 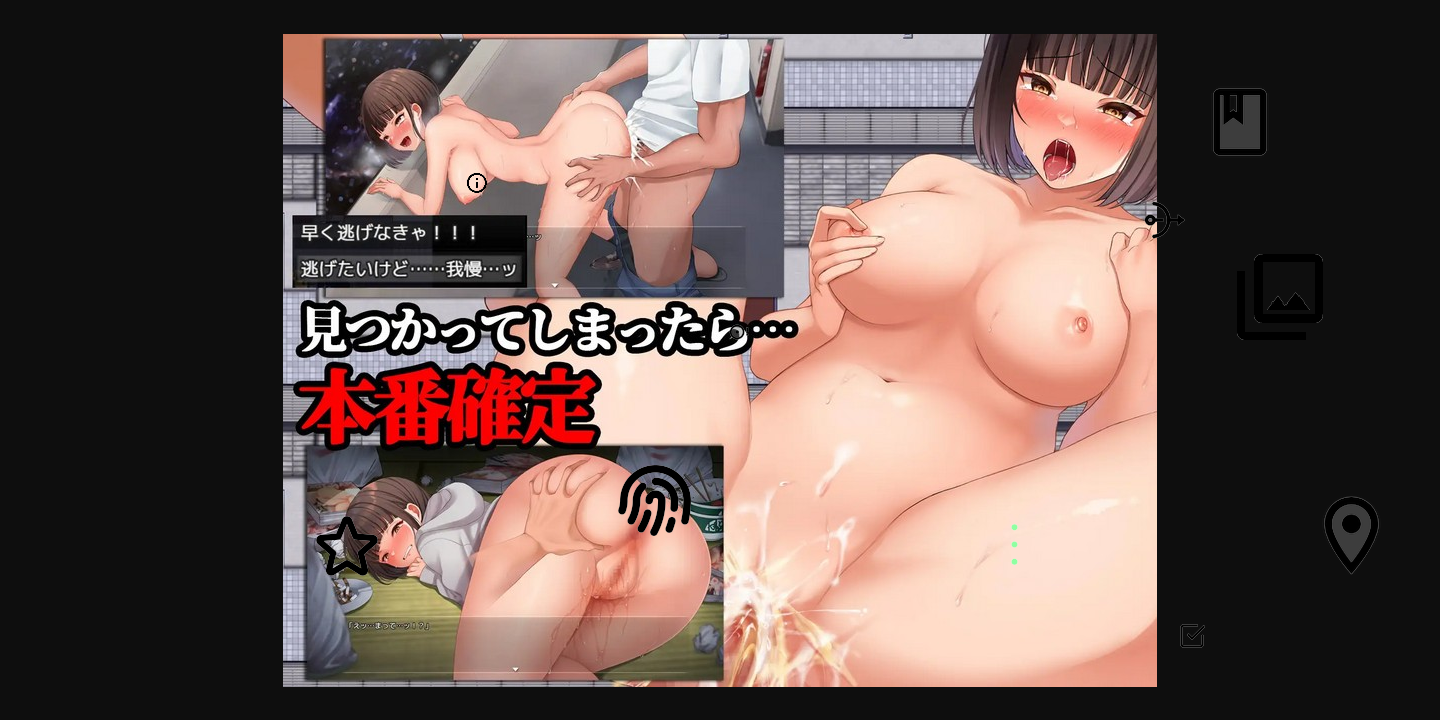 I want to click on access your saved bookmarks or reading list, so click(x=1240, y=122).